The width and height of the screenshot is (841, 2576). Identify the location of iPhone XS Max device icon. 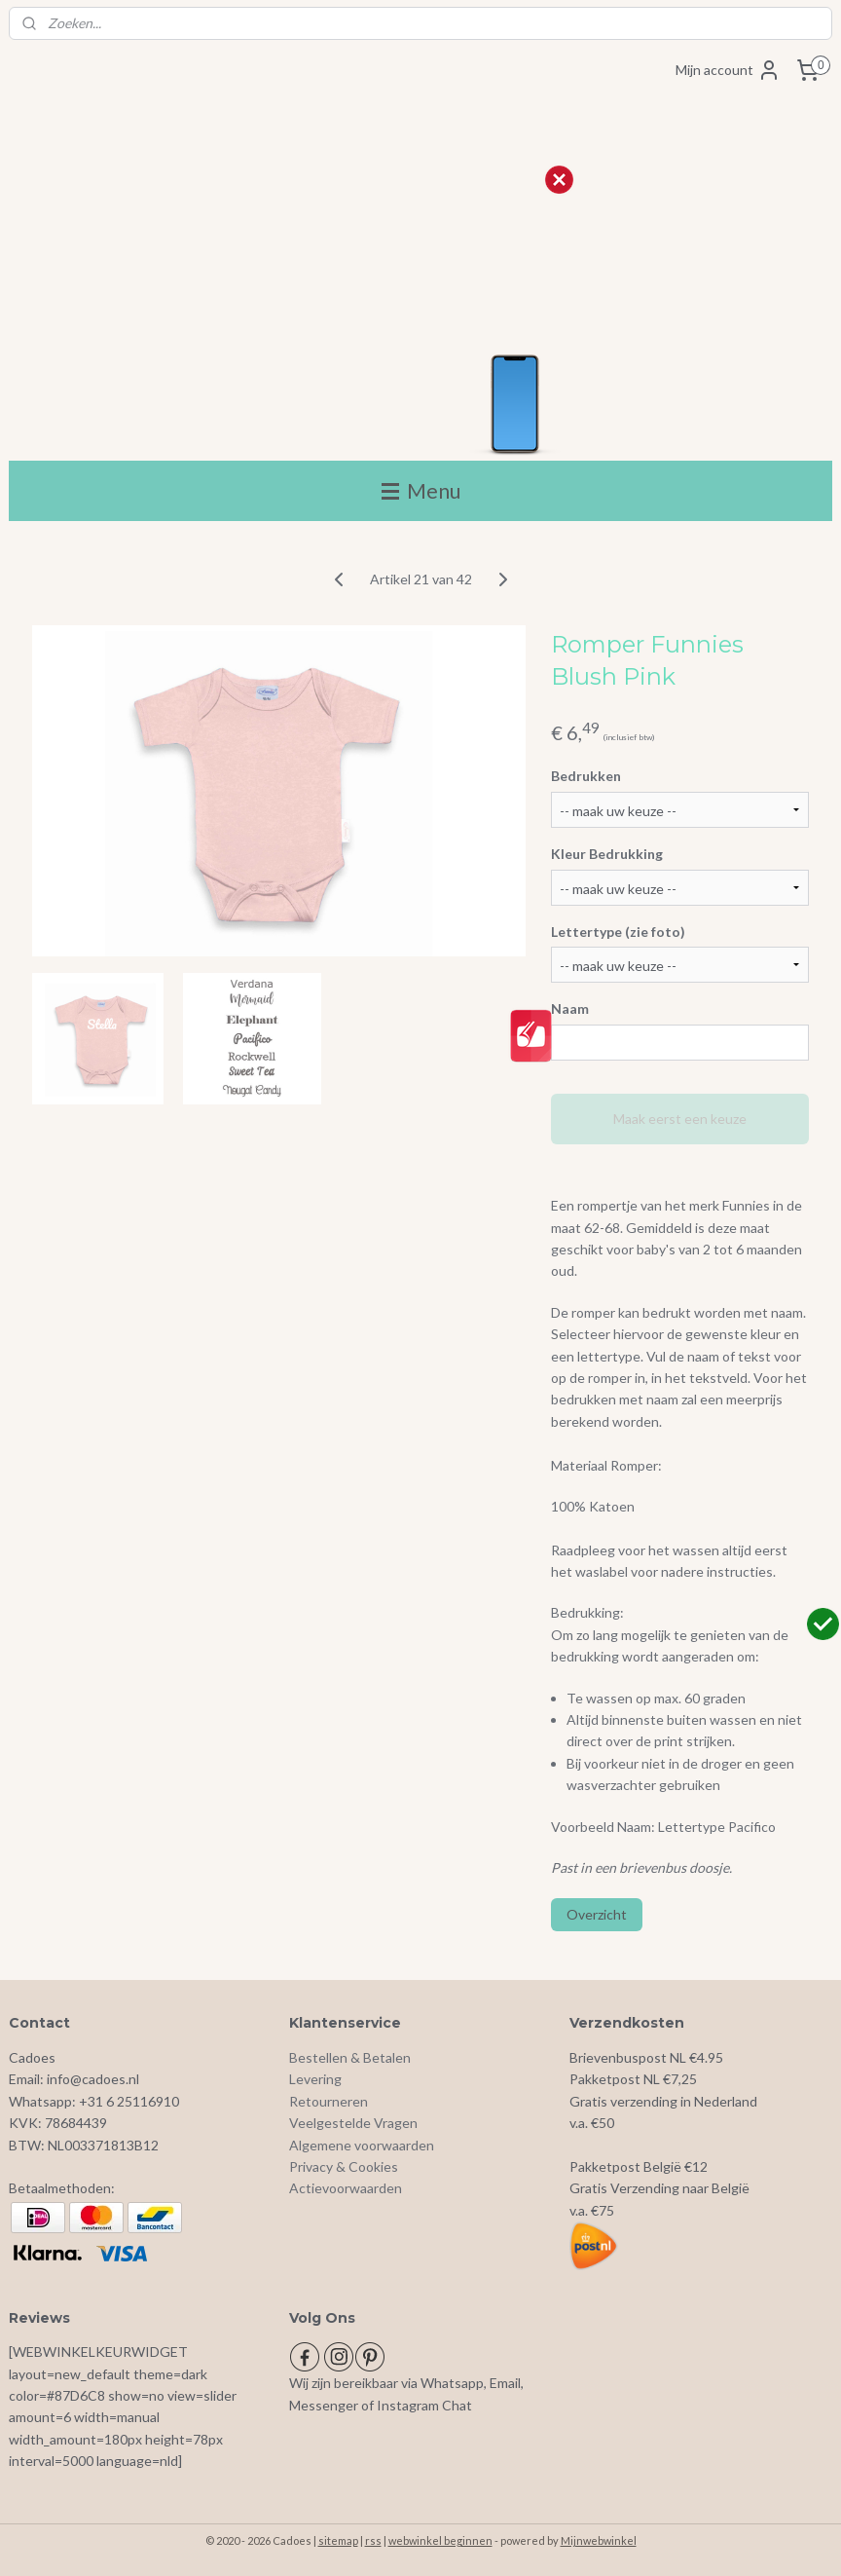
(515, 405).